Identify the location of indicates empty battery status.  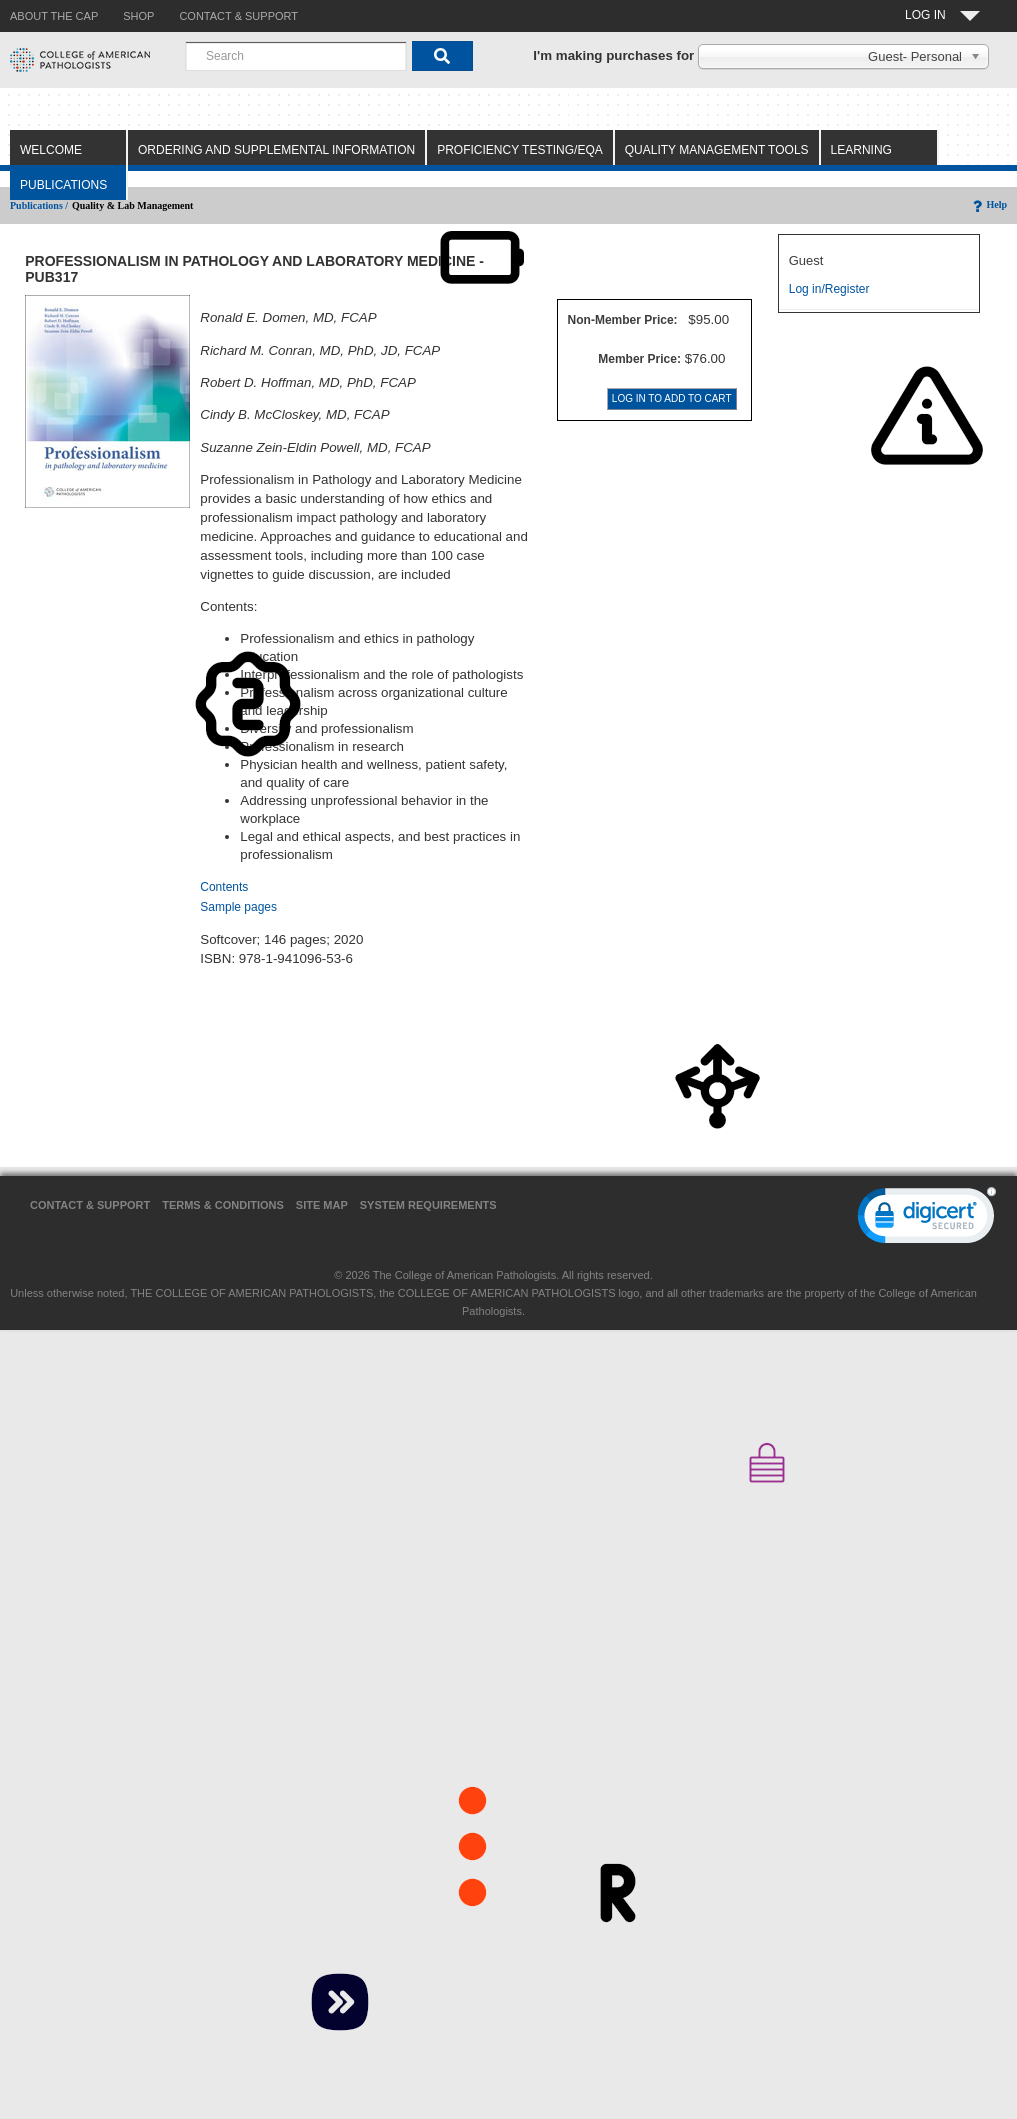
(480, 253).